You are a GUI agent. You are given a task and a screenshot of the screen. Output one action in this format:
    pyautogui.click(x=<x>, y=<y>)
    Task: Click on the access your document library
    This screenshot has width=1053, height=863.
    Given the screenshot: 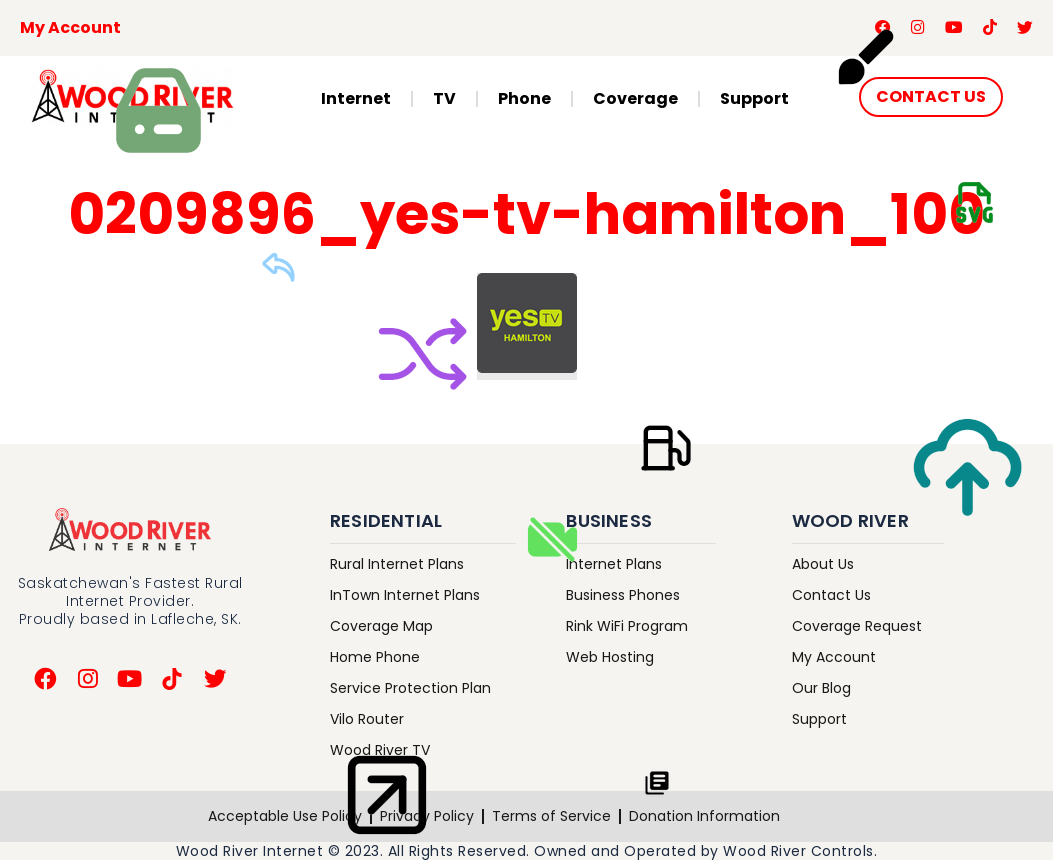 What is the action you would take?
    pyautogui.click(x=657, y=783)
    